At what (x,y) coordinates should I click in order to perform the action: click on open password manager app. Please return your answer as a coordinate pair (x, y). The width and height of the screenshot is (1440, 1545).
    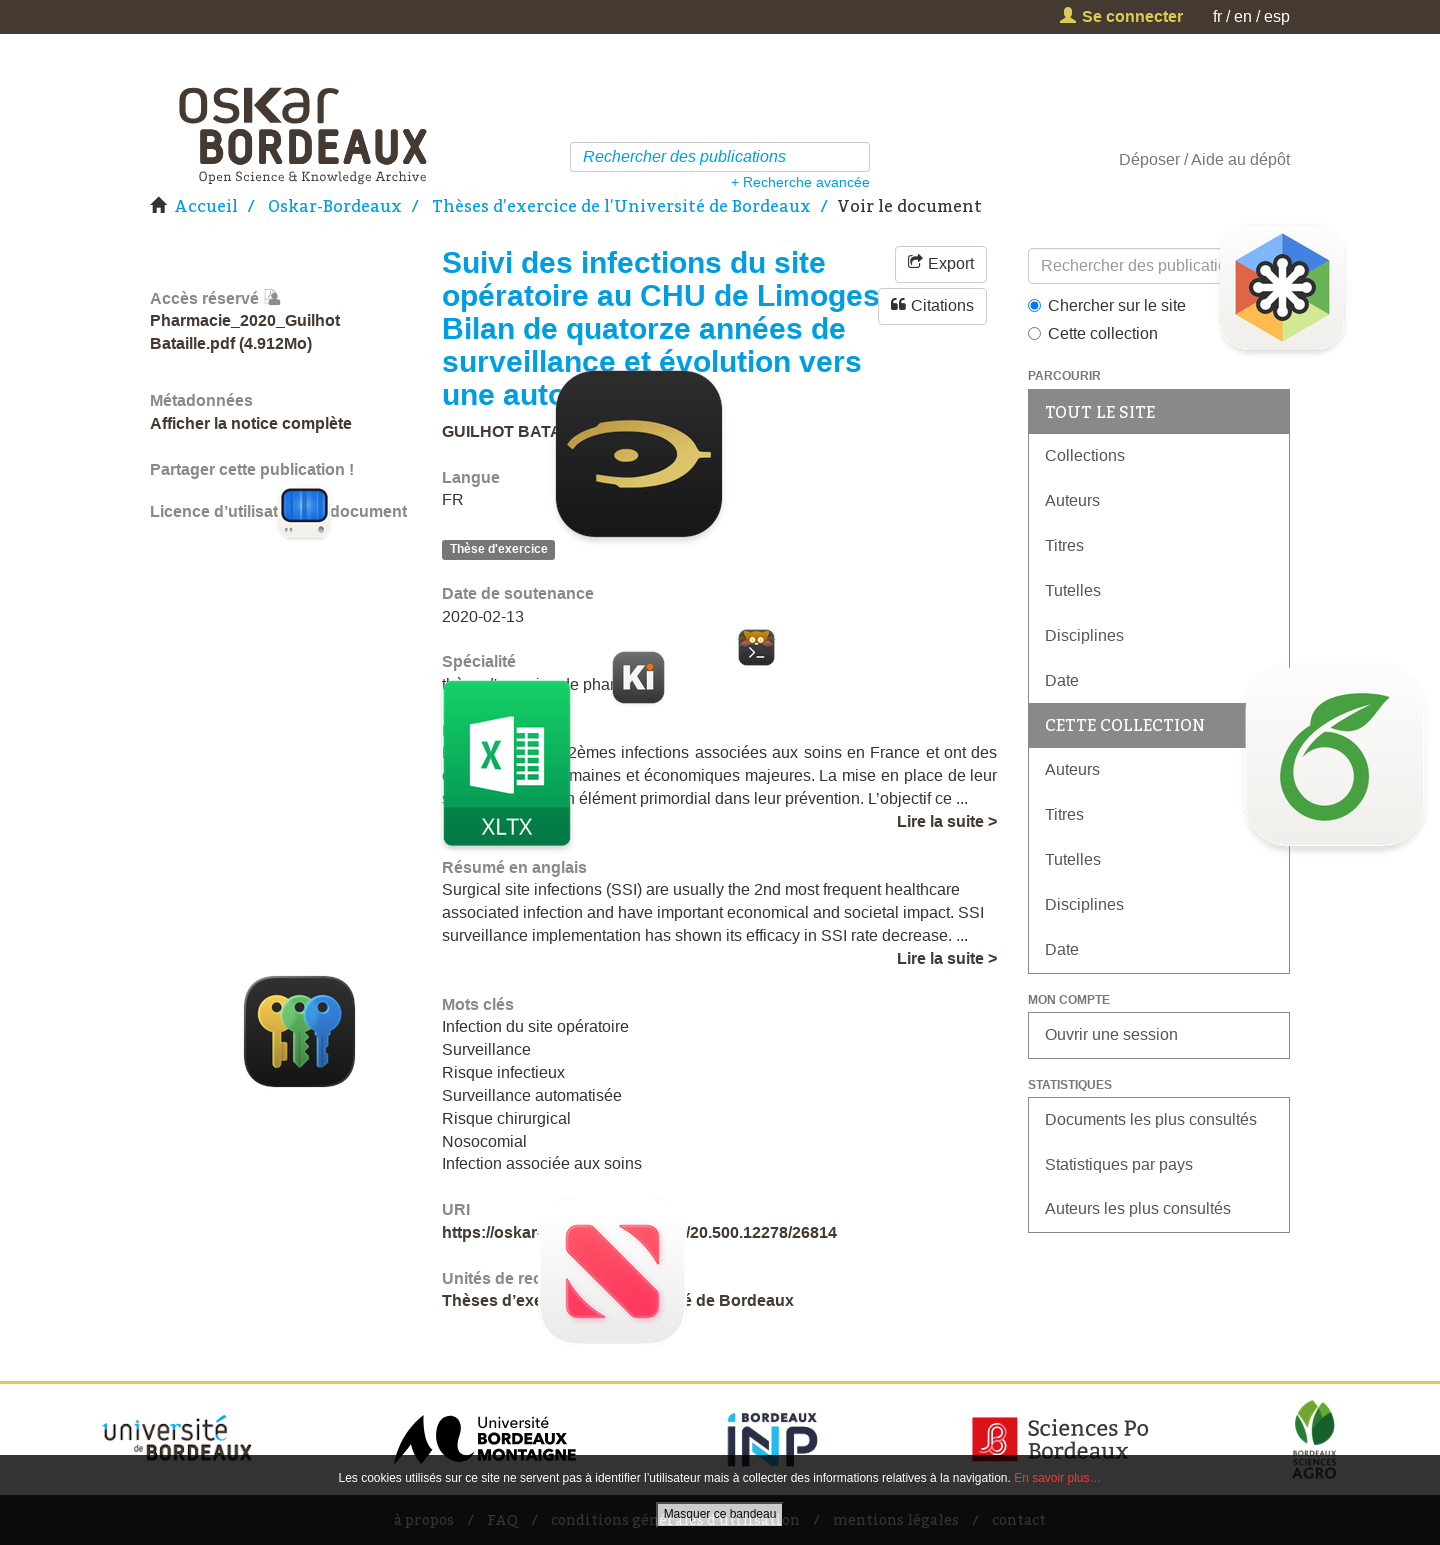
    Looking at the image, I should click on (299, 1031).